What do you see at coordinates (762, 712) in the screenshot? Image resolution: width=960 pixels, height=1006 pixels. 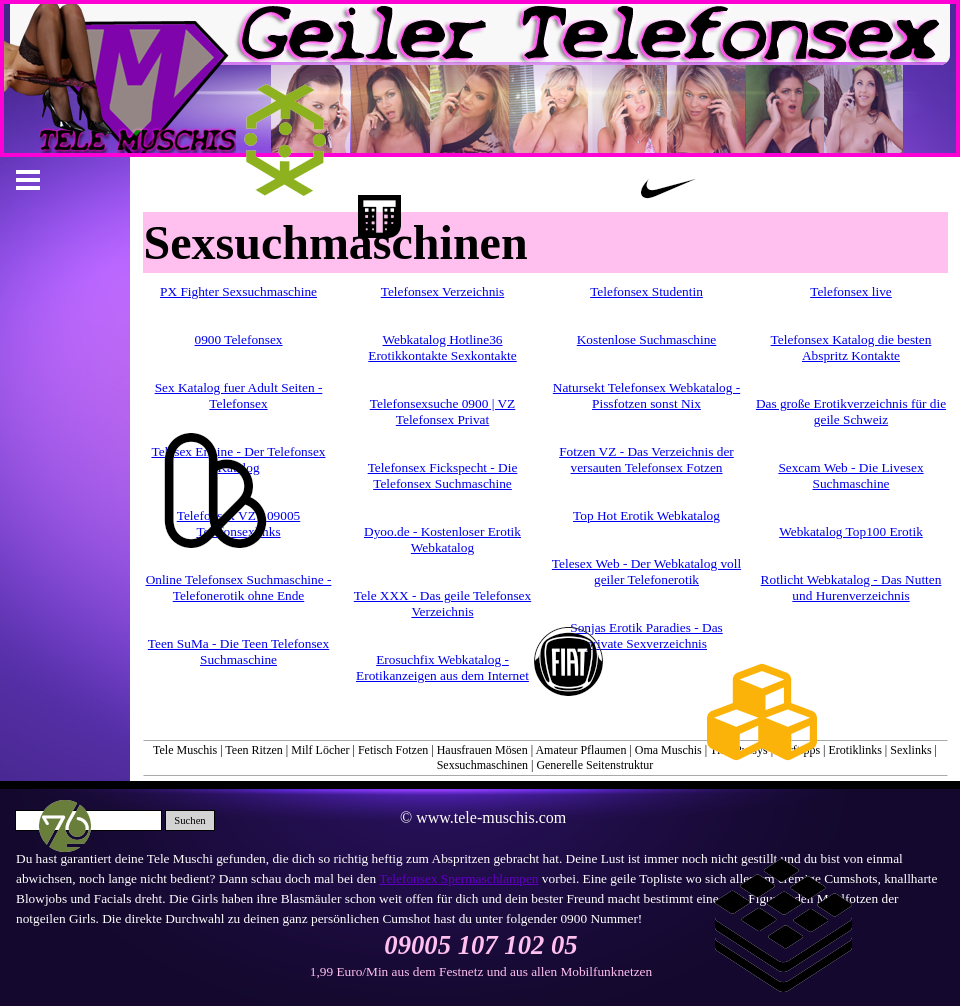 I see `visit docs.rs documentation site` at bounding box center [762, 712].